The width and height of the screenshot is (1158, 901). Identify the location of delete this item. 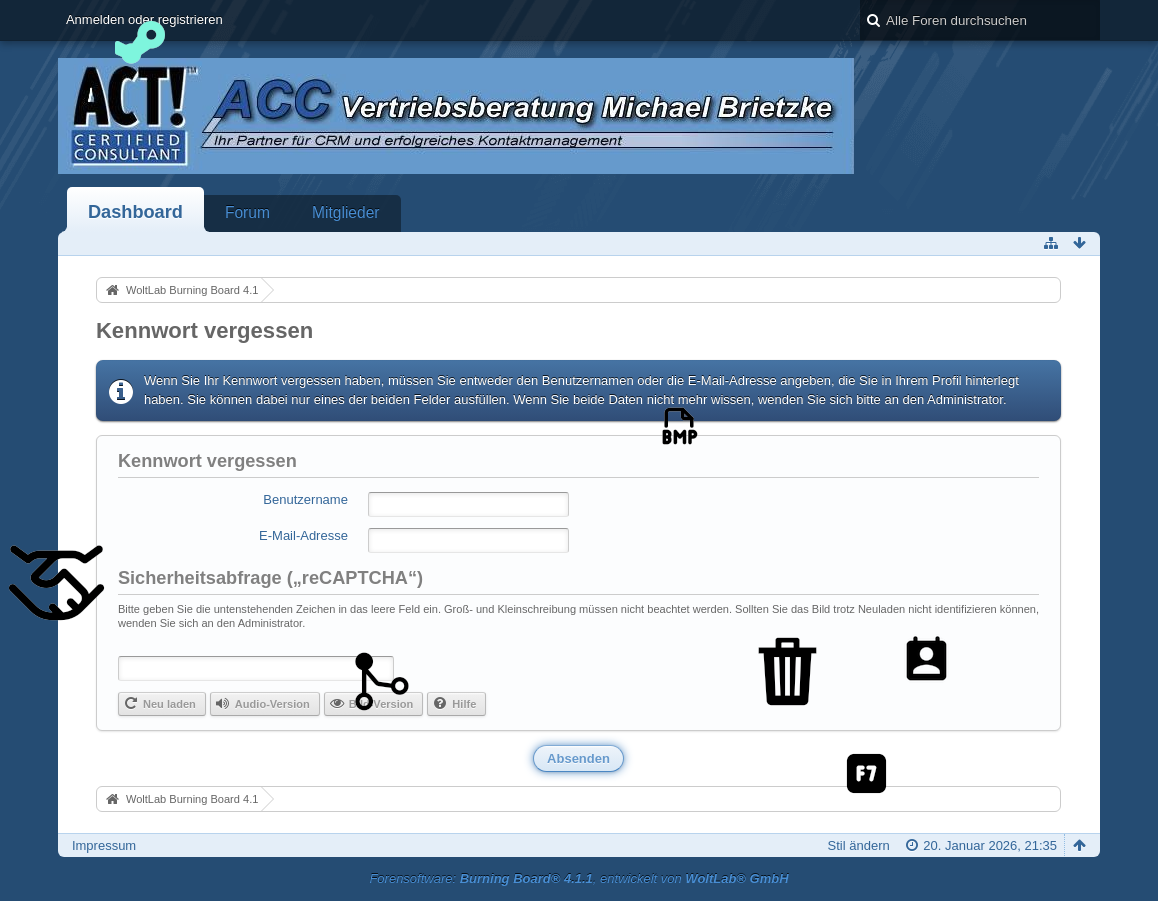
(787, 671).